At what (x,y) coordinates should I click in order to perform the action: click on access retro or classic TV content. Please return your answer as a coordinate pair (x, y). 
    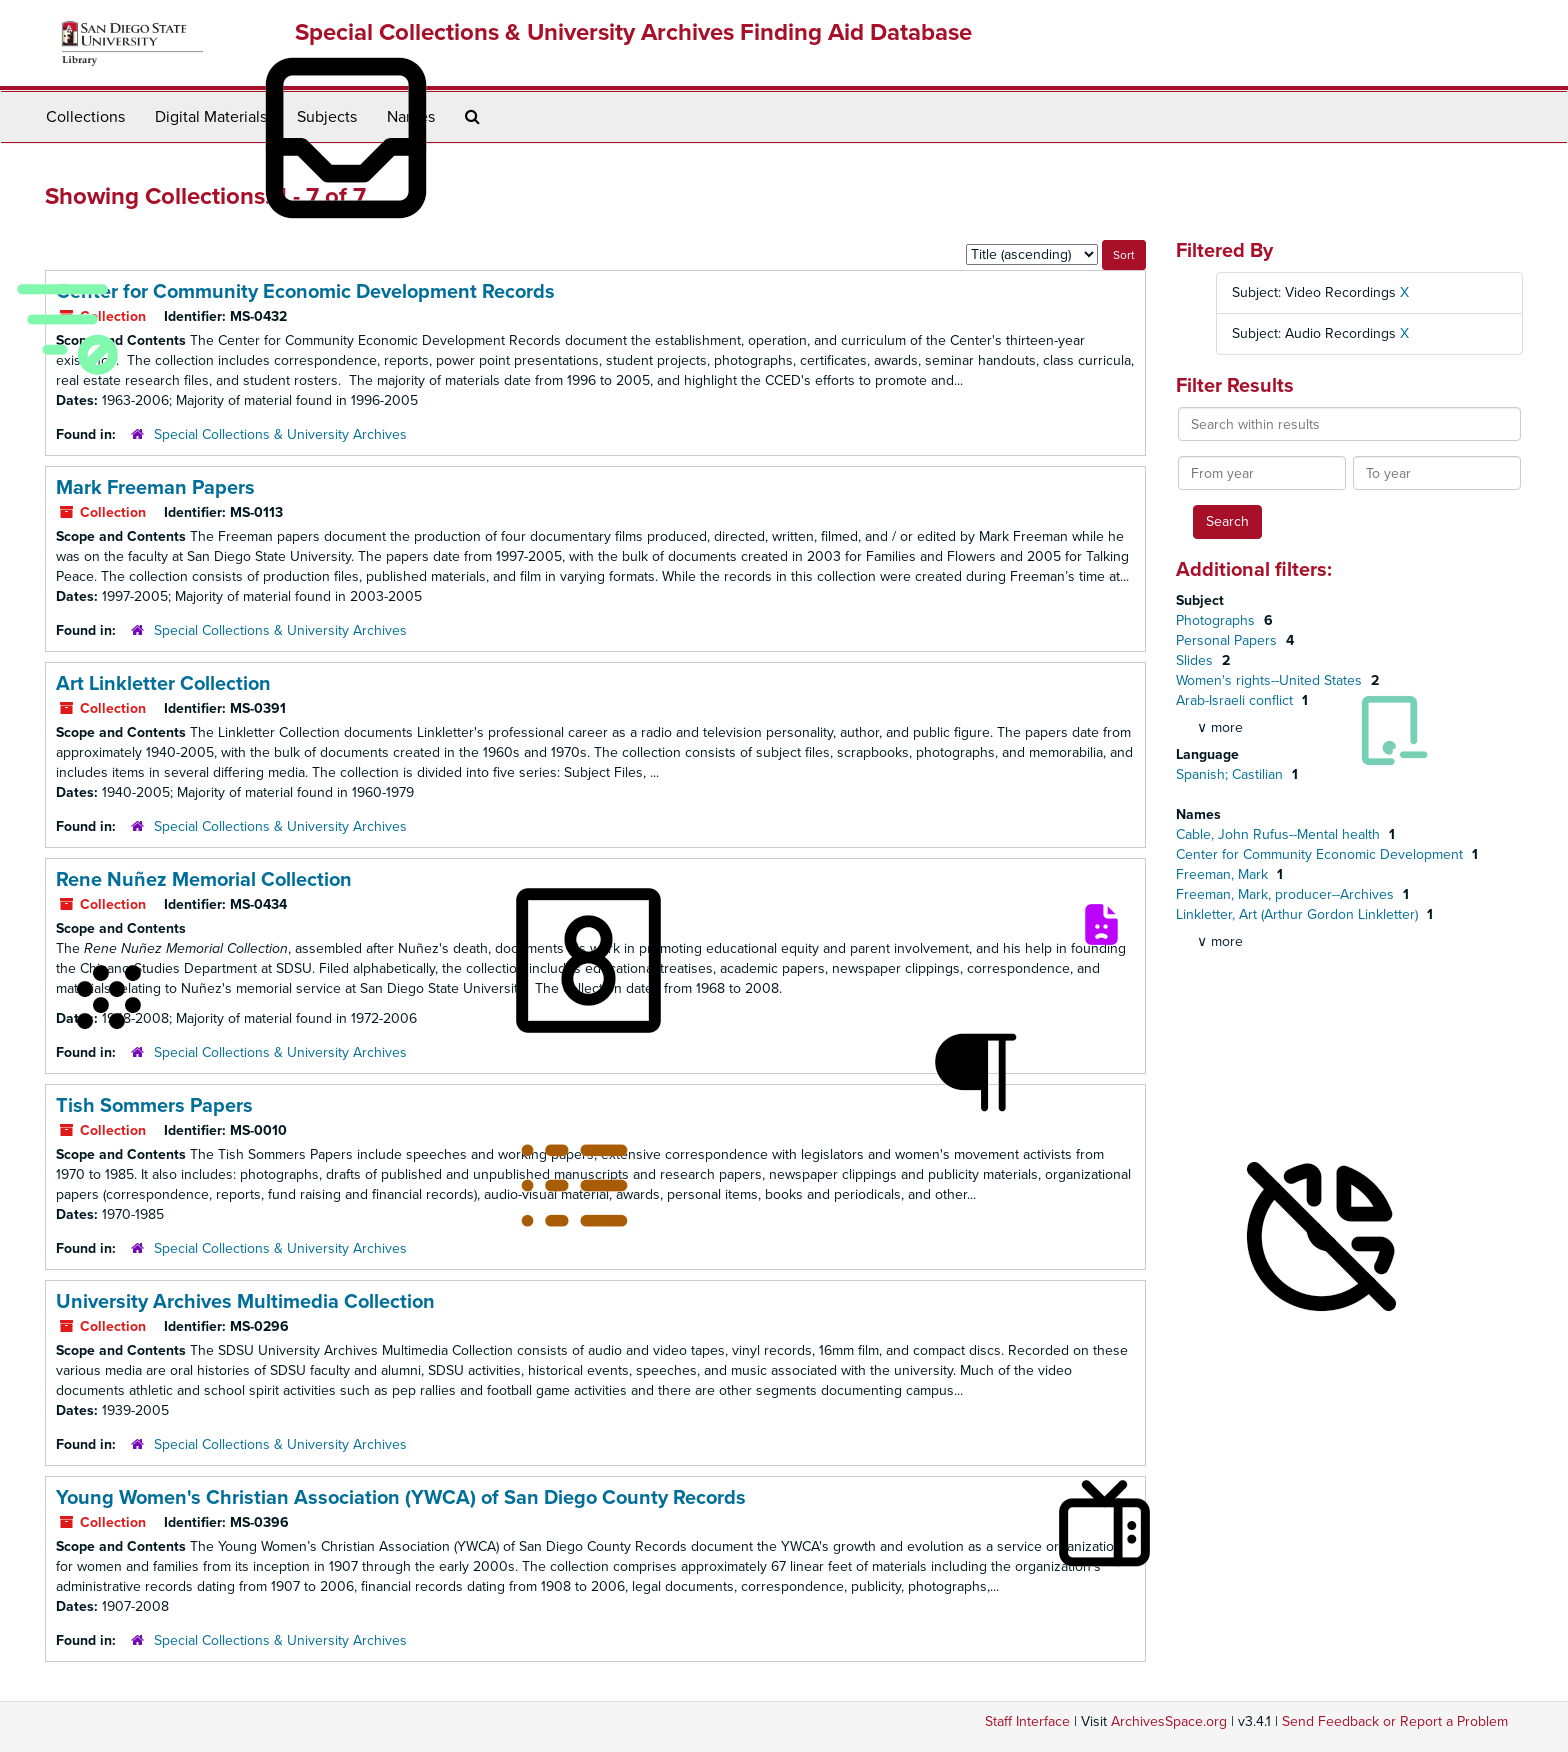
    Looking at the image, I should click on (1104, 1525).